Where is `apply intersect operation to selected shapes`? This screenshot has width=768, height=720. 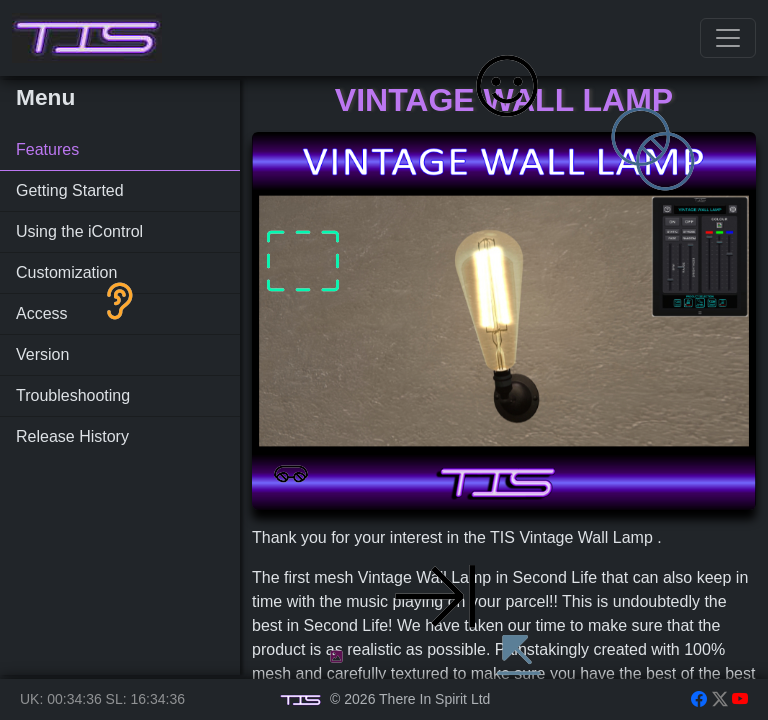
apply intersect operation to selected shapes is located at coordinates (653, 149).